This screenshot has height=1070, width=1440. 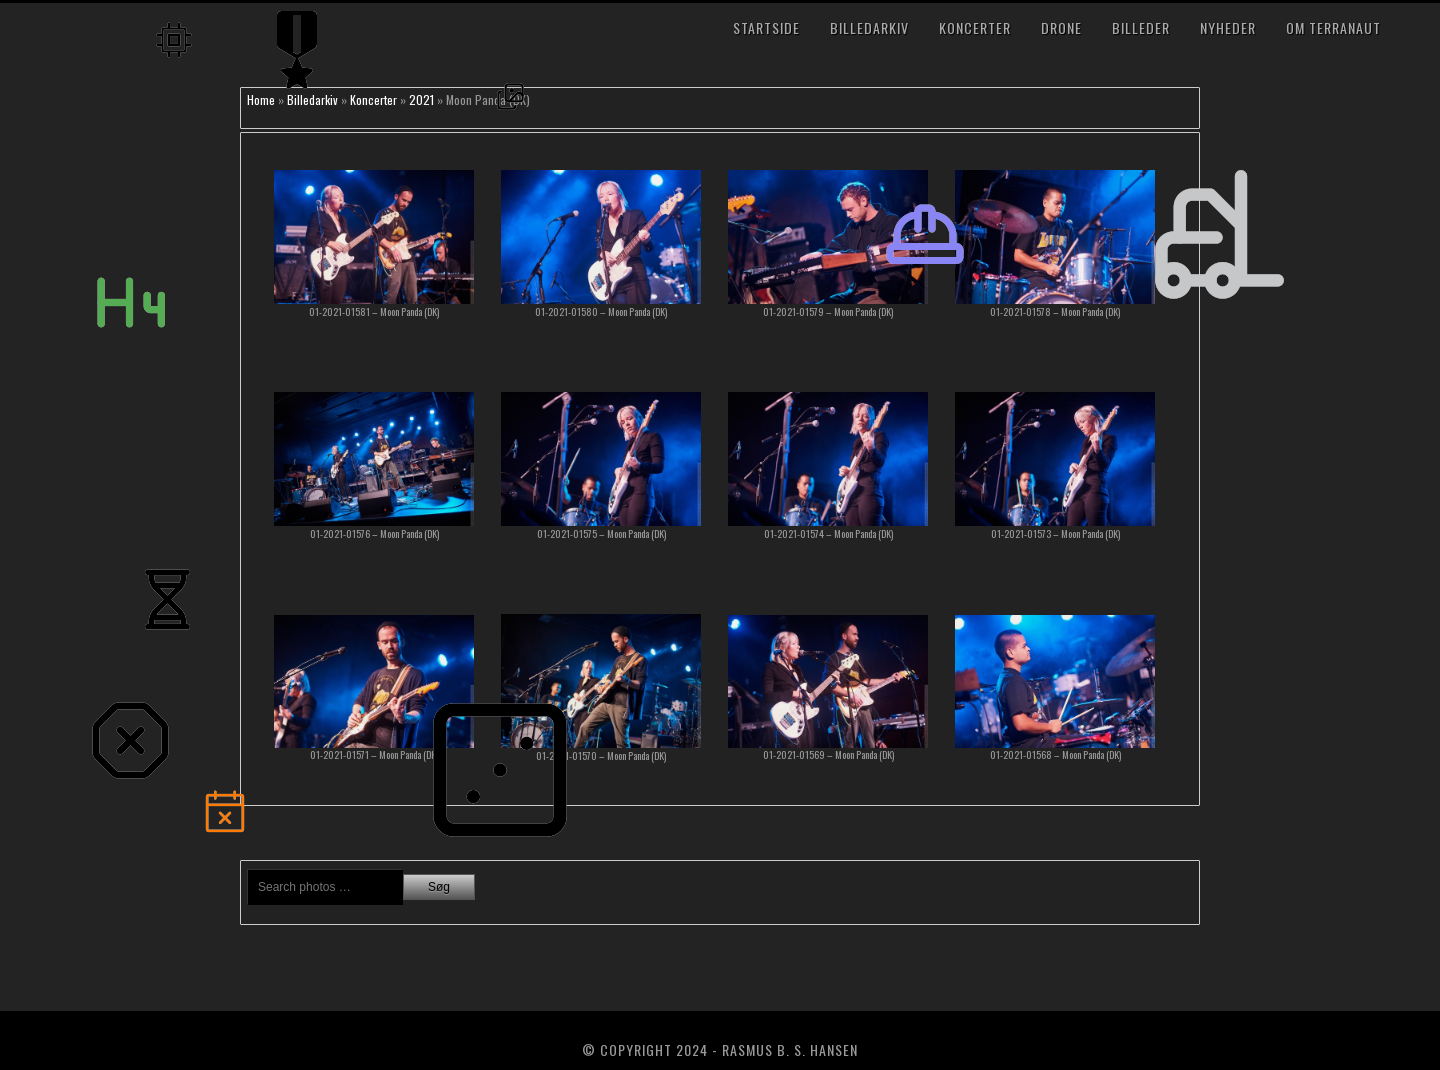 What do you see at coordinates (1216, 237) in the screenshot?
I see `access warehouse or inventory management` at bounding box center [1216, 237].